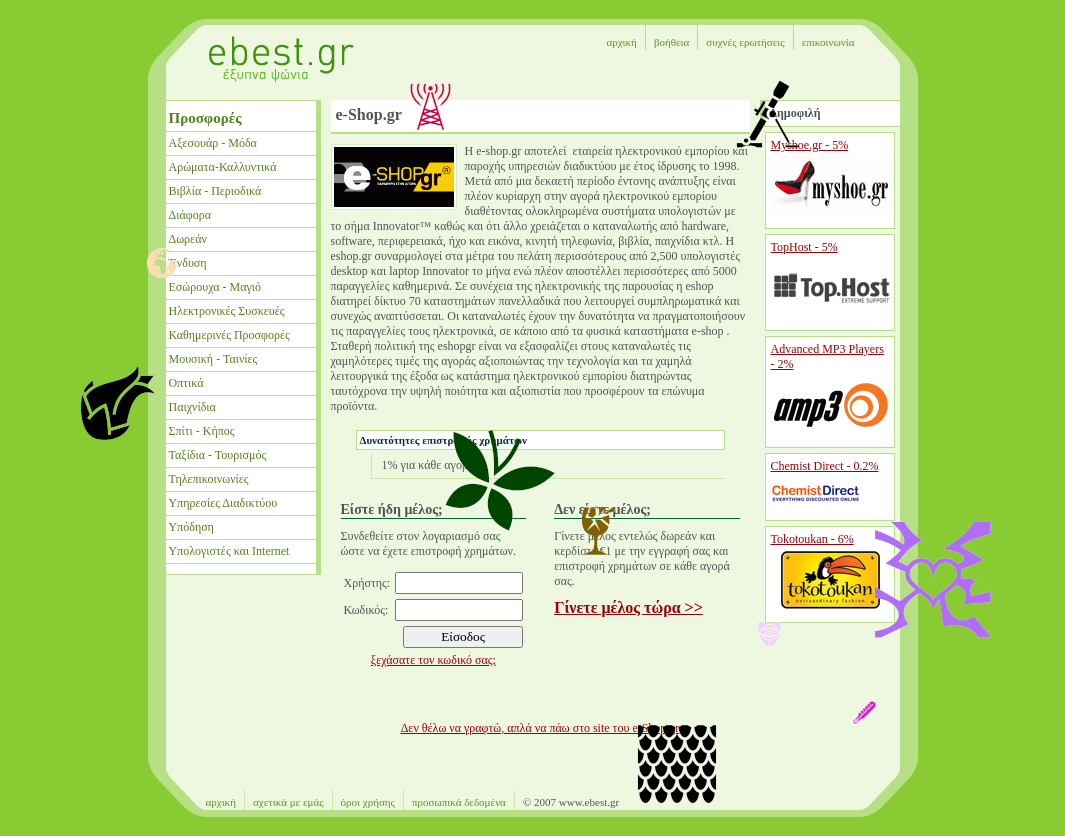 The width and height of the screenshot is (1065, 836). I want to click on mortar weapon icon for military or strategy games, so click(768, 114).